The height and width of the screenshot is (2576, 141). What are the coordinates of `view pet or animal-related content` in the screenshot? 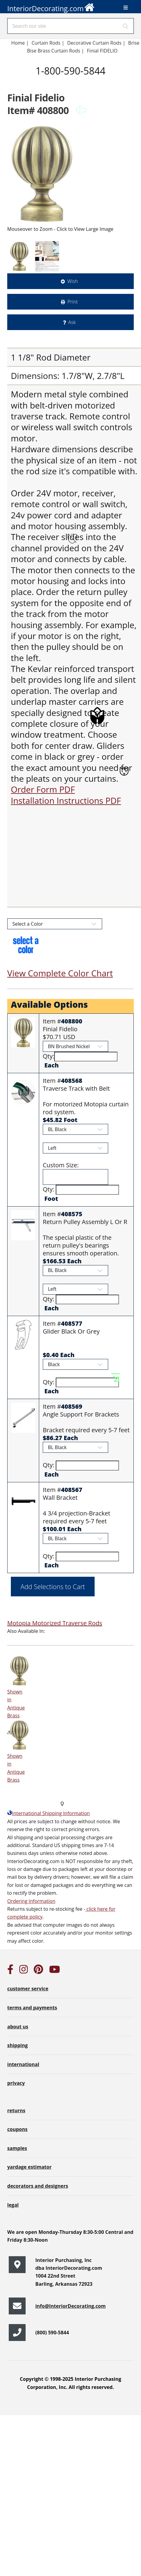 It's located at (124, 771).